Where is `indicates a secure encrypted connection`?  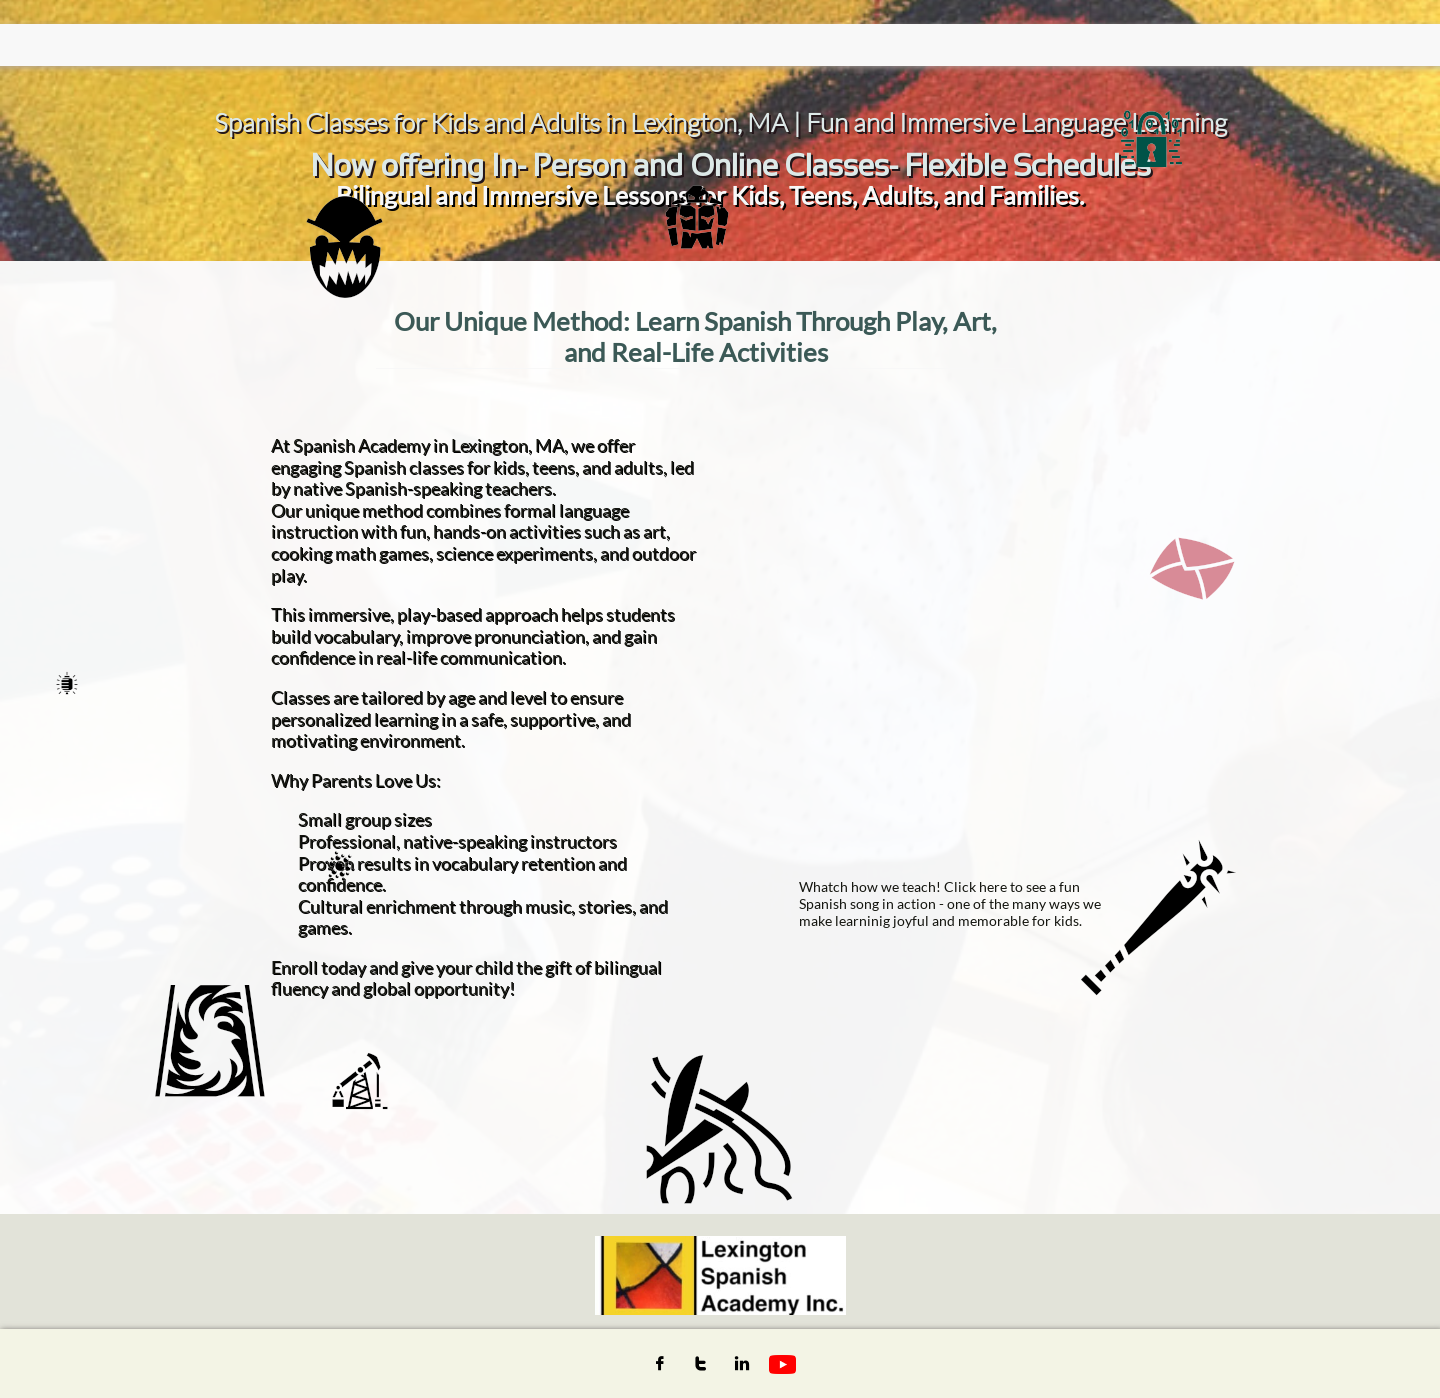 indicates a secure encrypted connection is located at coordinates (1151, 139).